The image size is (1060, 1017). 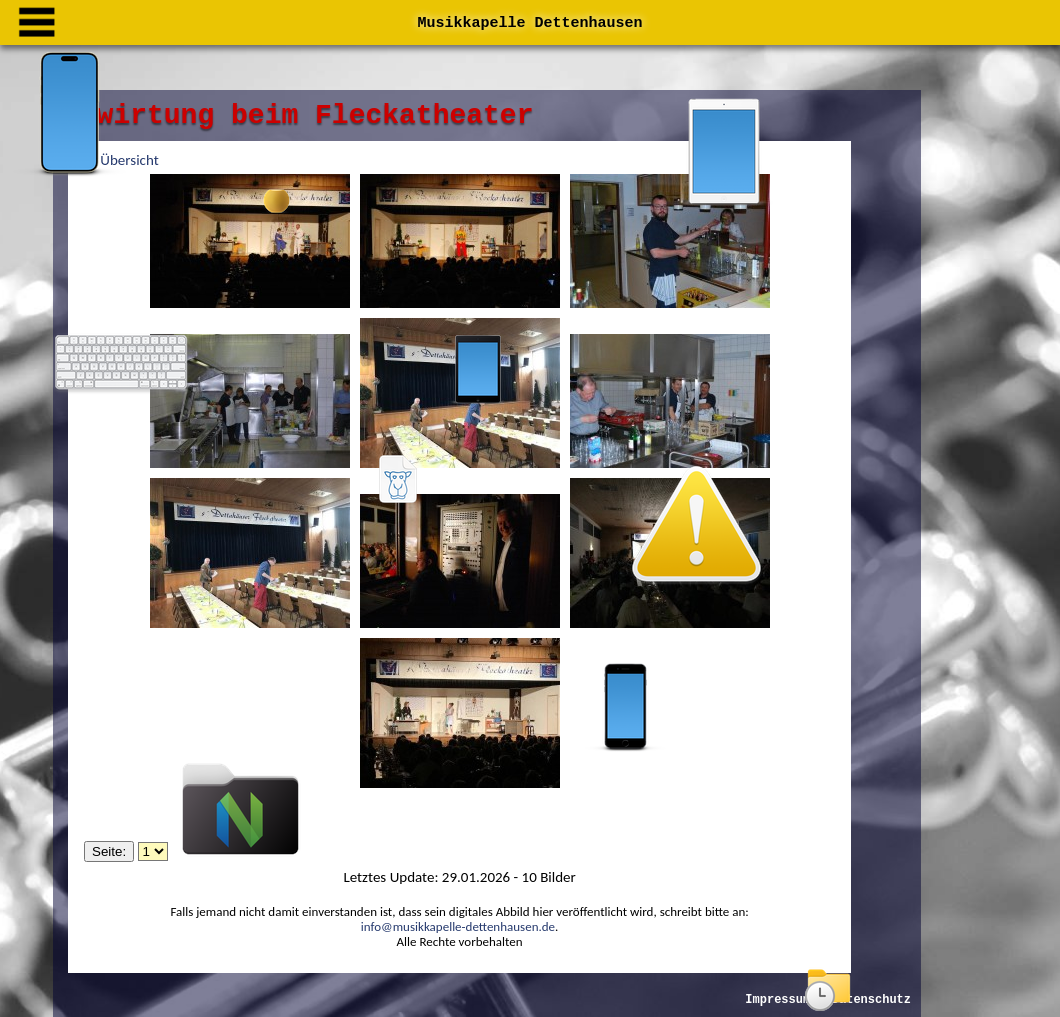 What do you see at coordinates (240, 812) in the screenshot?
I see `open neovim configuration folder` at bounding box center [240, 812].